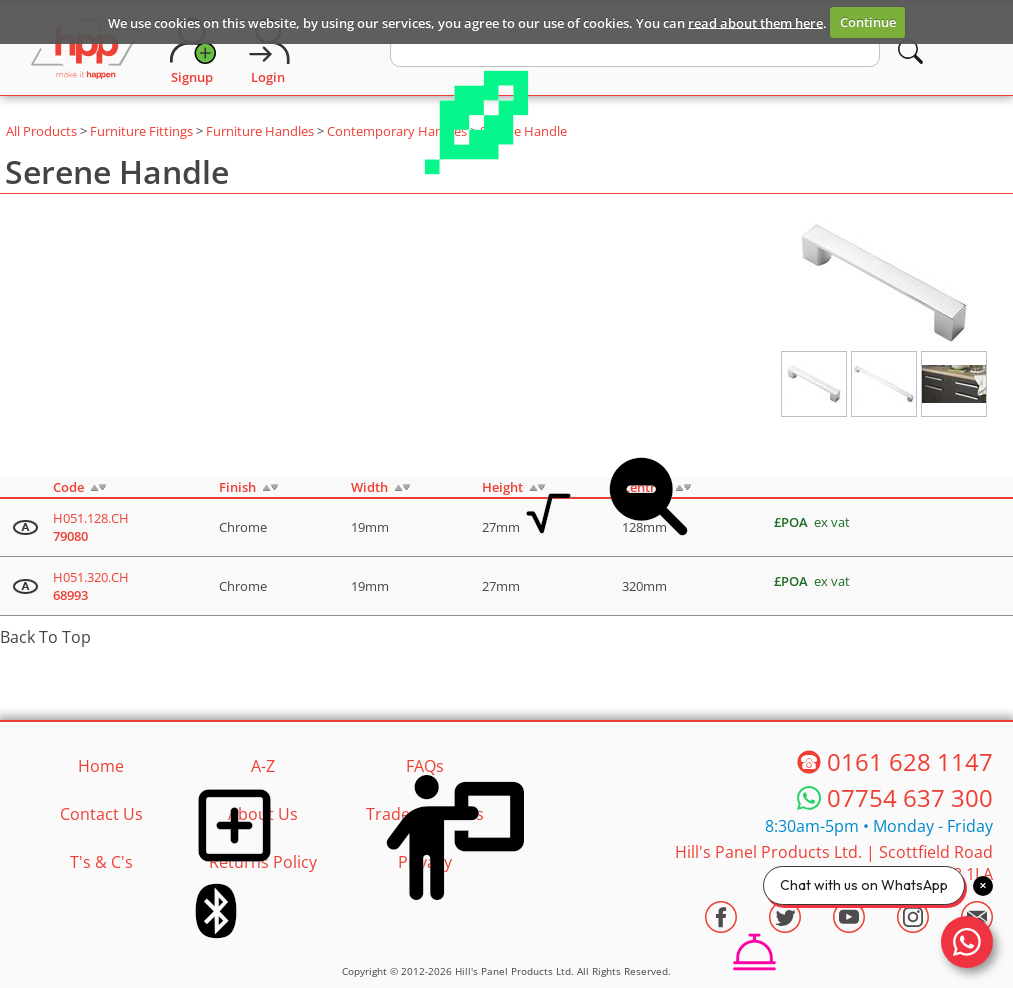  What do you see at coordinates (754, 953) in the screenshot?
I see `request assistance or service` at bounding box center [754, 953].